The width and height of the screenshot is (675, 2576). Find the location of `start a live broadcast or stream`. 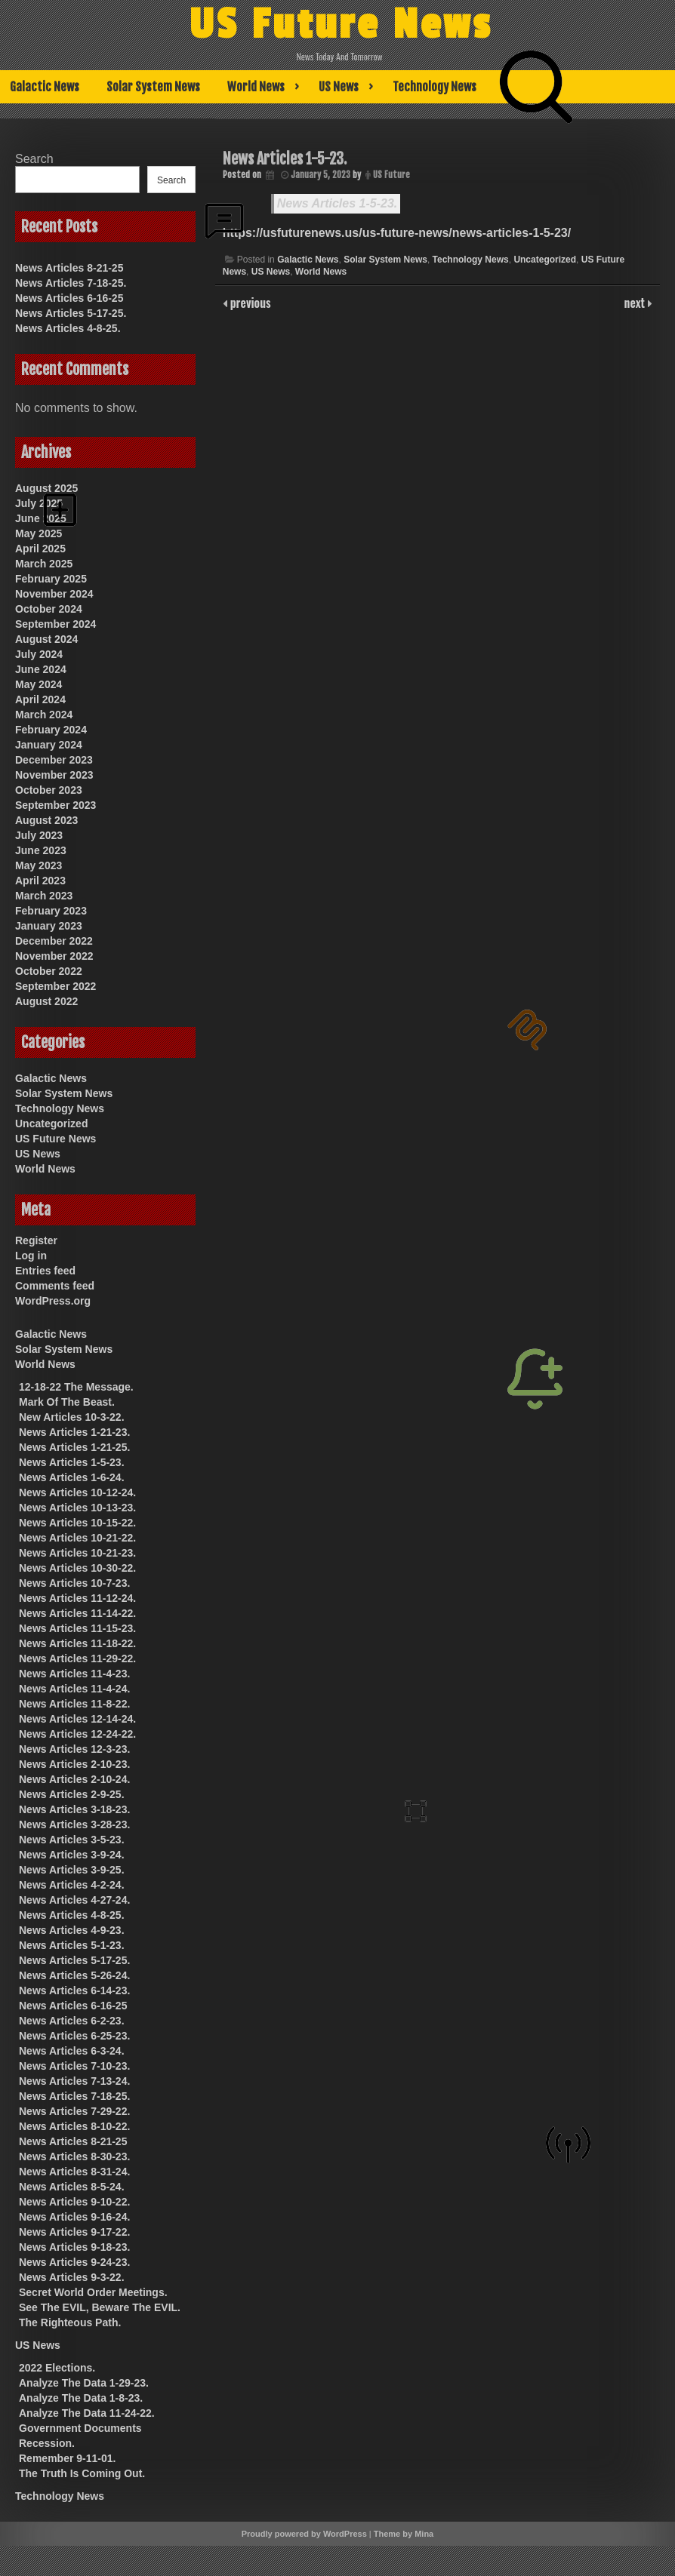

start a live broadcast or stream is located at coordinates (568, 2144).